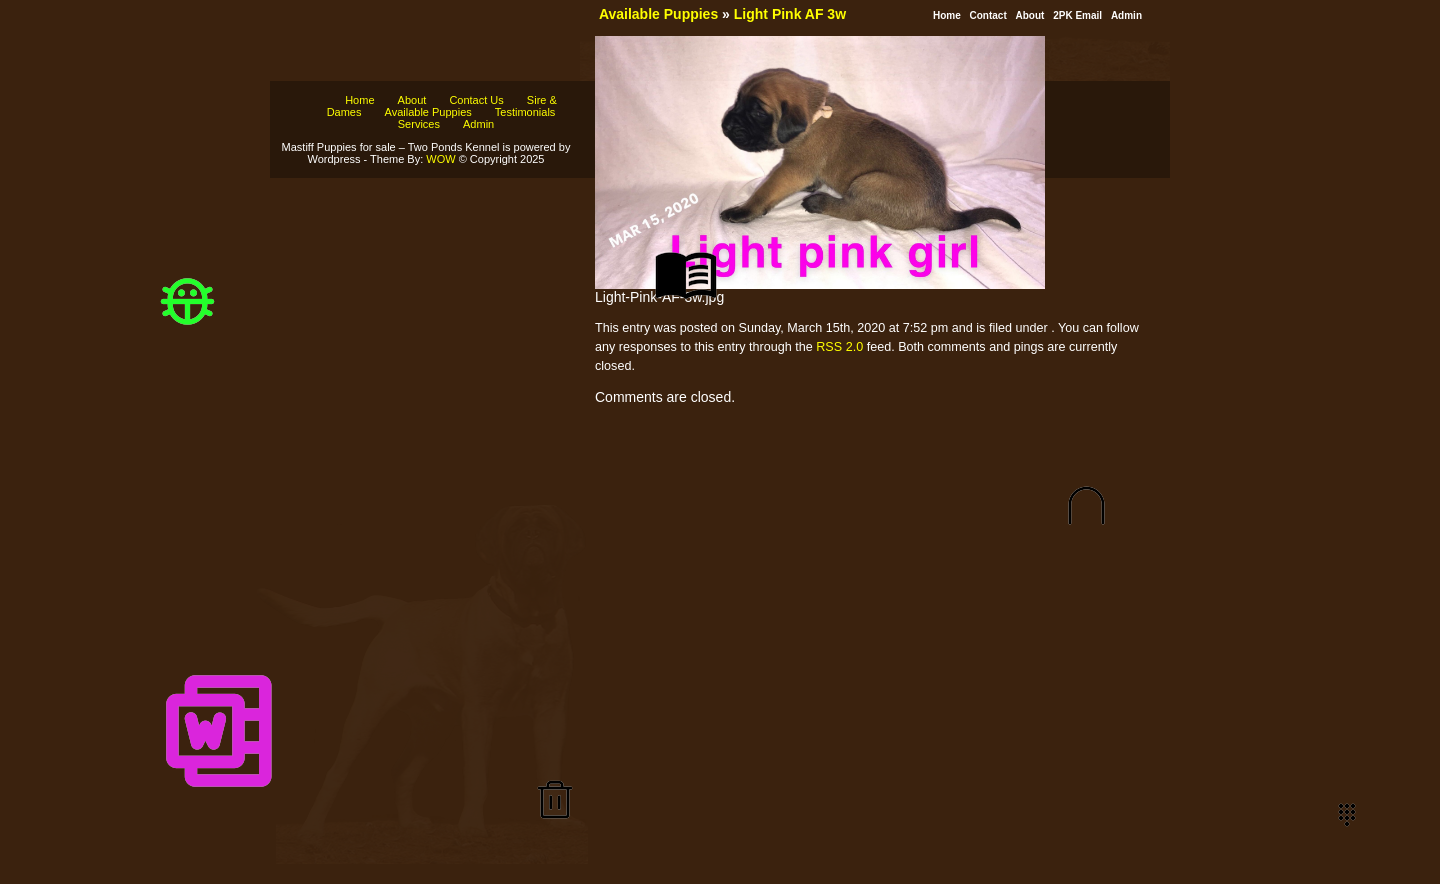 The width and height of the screenshot is (1440, 884). Describe the element at coordinates (187, 301) in the screenshot. I see `report a bug or issue` at that location.